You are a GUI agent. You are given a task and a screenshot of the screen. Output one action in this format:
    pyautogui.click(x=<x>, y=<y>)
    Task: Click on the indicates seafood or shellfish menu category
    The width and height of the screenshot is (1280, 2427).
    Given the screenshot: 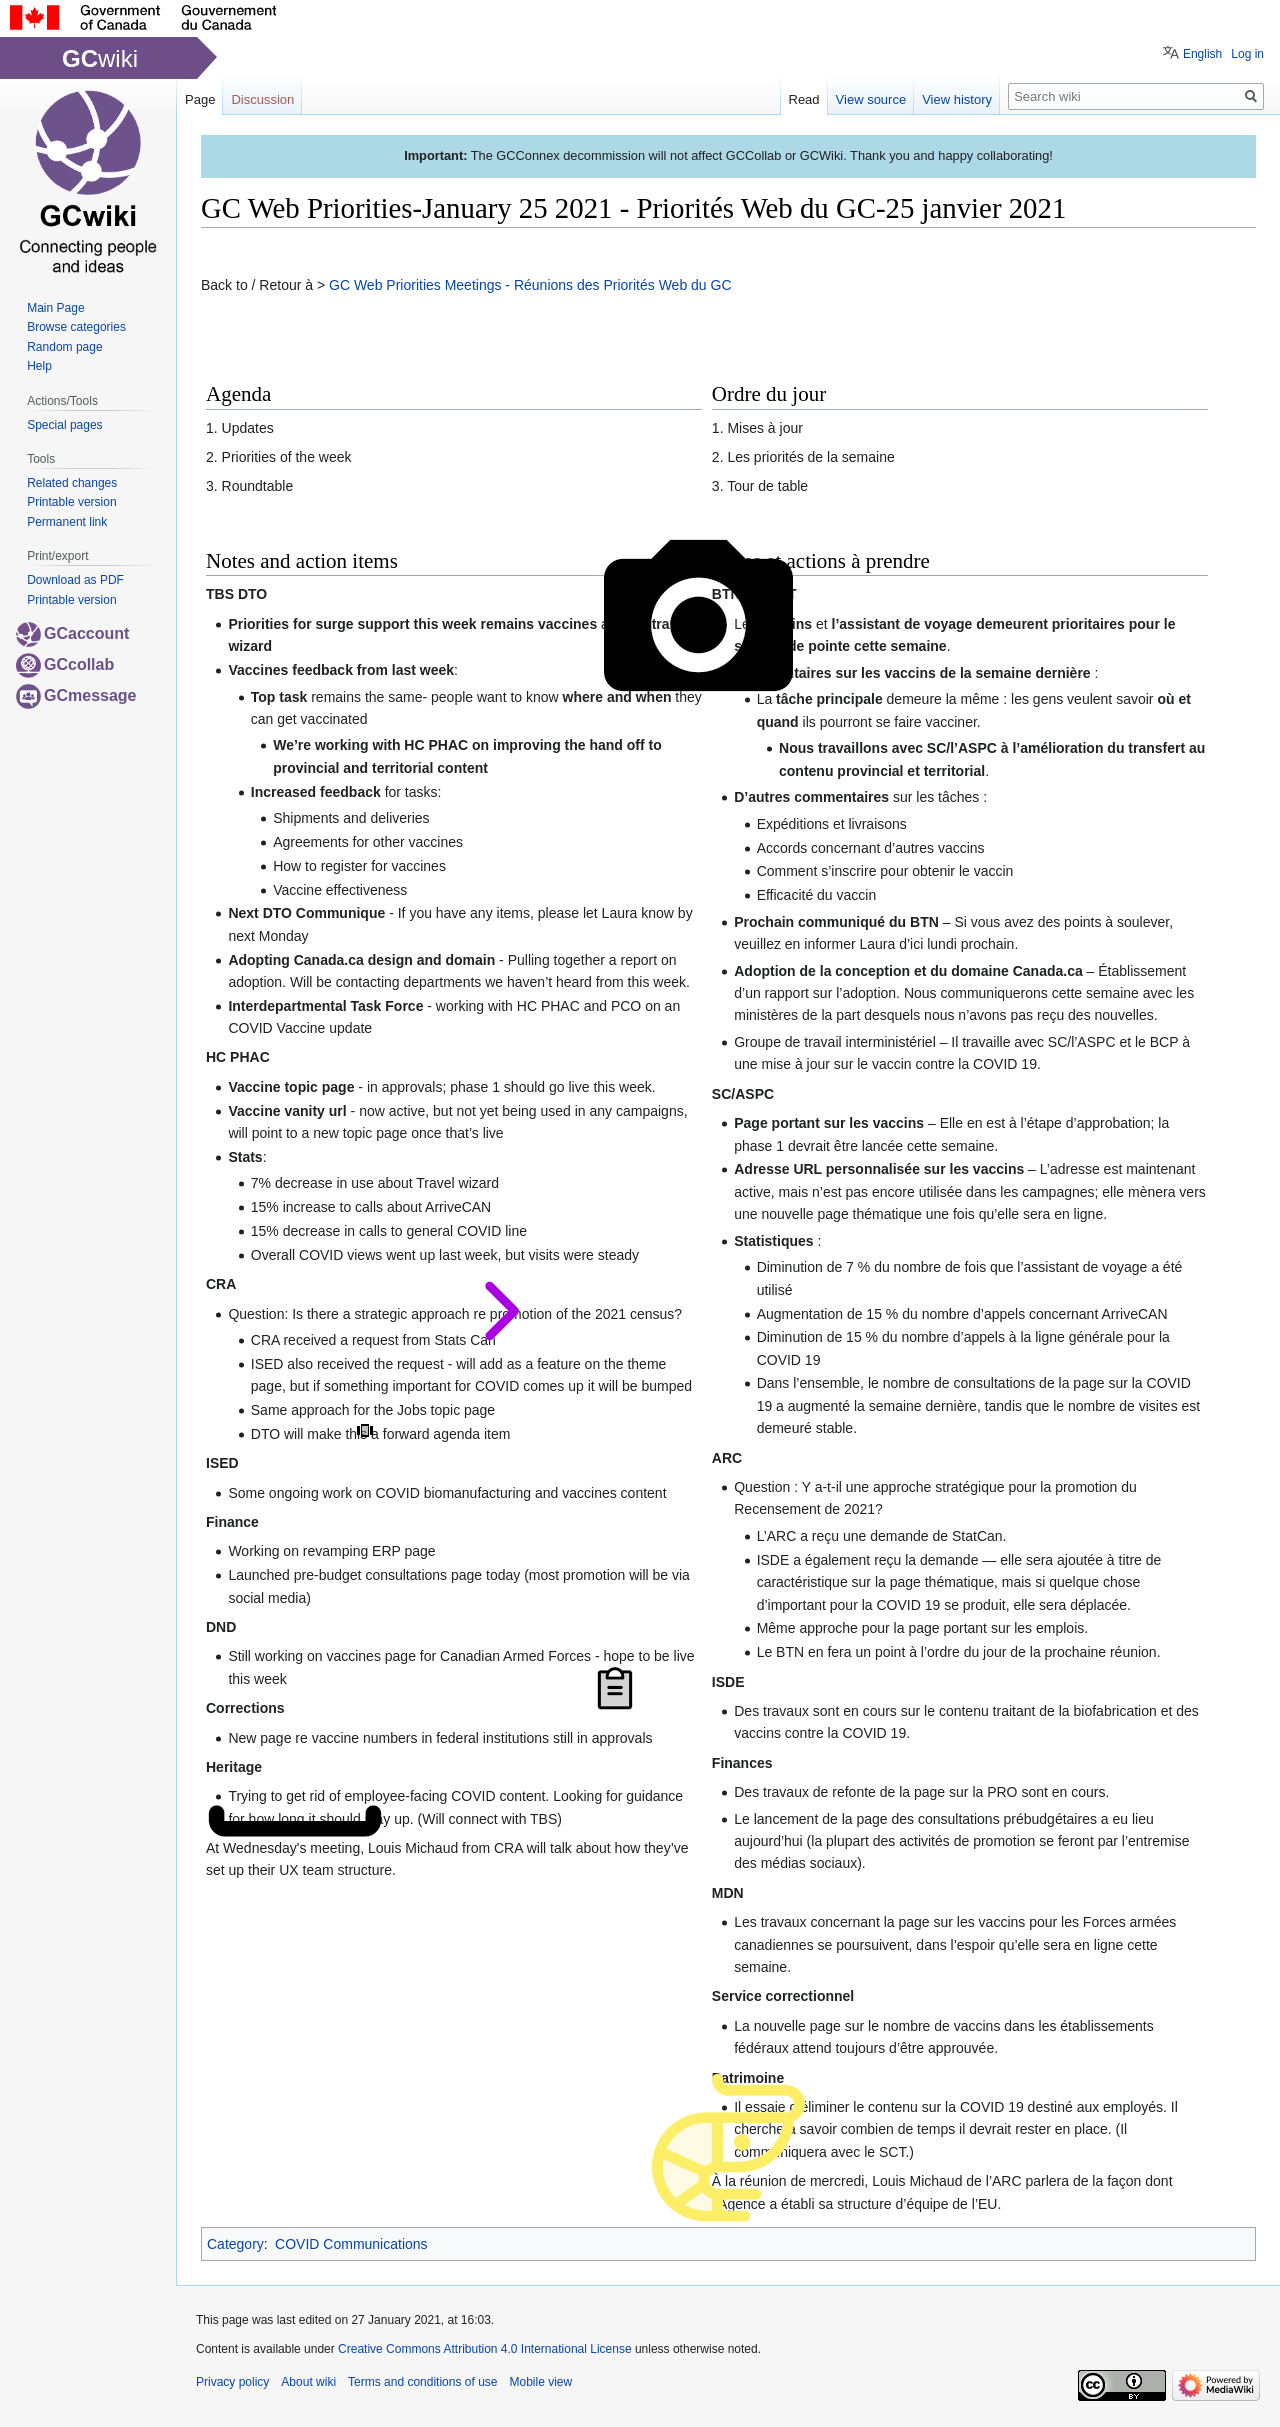 What is the action you would take?
    pyautogui.click(x=728, y=2150)
    